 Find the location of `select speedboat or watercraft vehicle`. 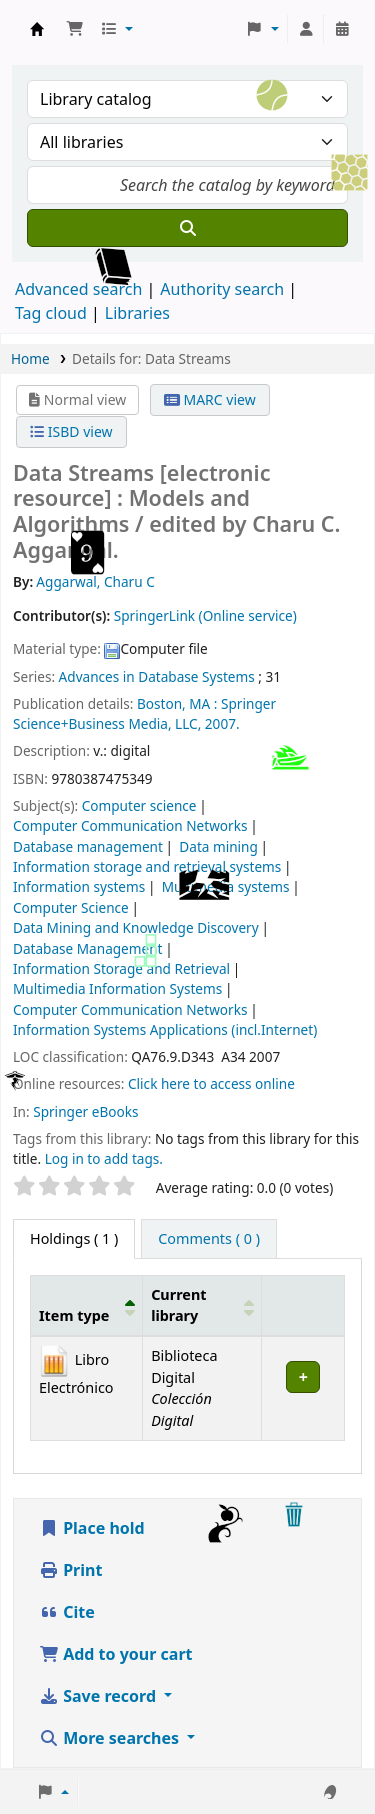

select speedboat or watercraft vehicle is located at coordinates (290, 751).